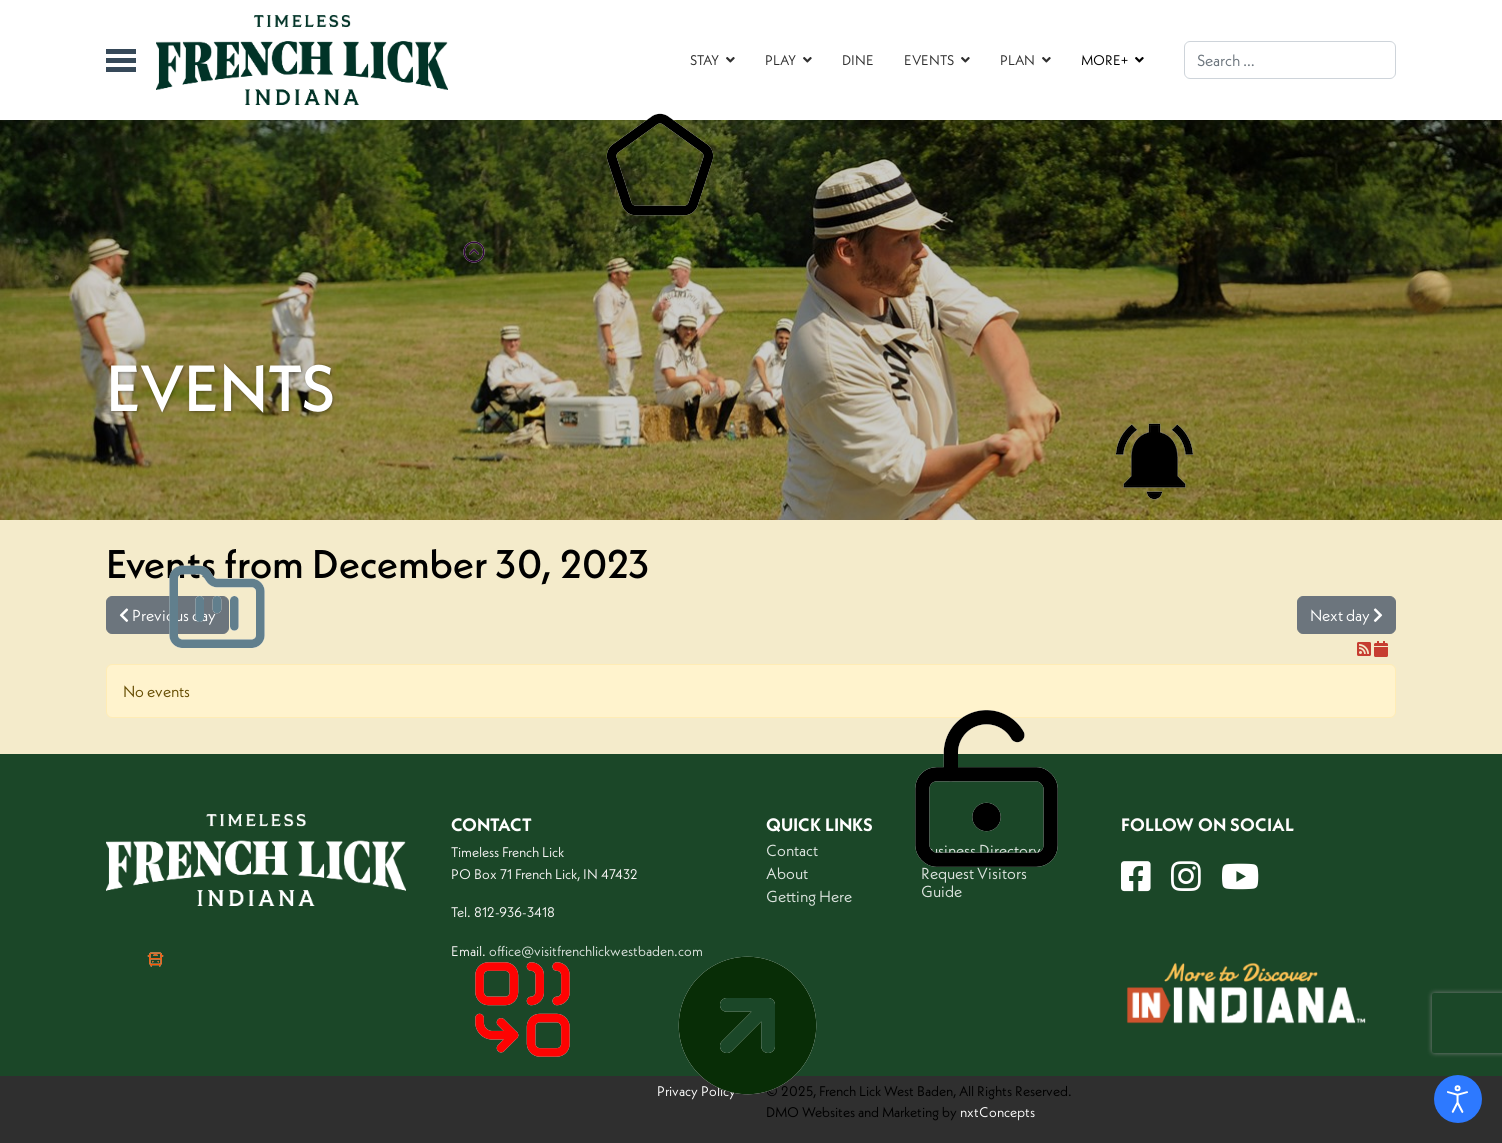 The height and width of the screenshot is (1143, 1502). What do you see at coordinates (747, 1025) in the screenshot?
I see `open link in new tab or window` at bounding box center [747, 1025].